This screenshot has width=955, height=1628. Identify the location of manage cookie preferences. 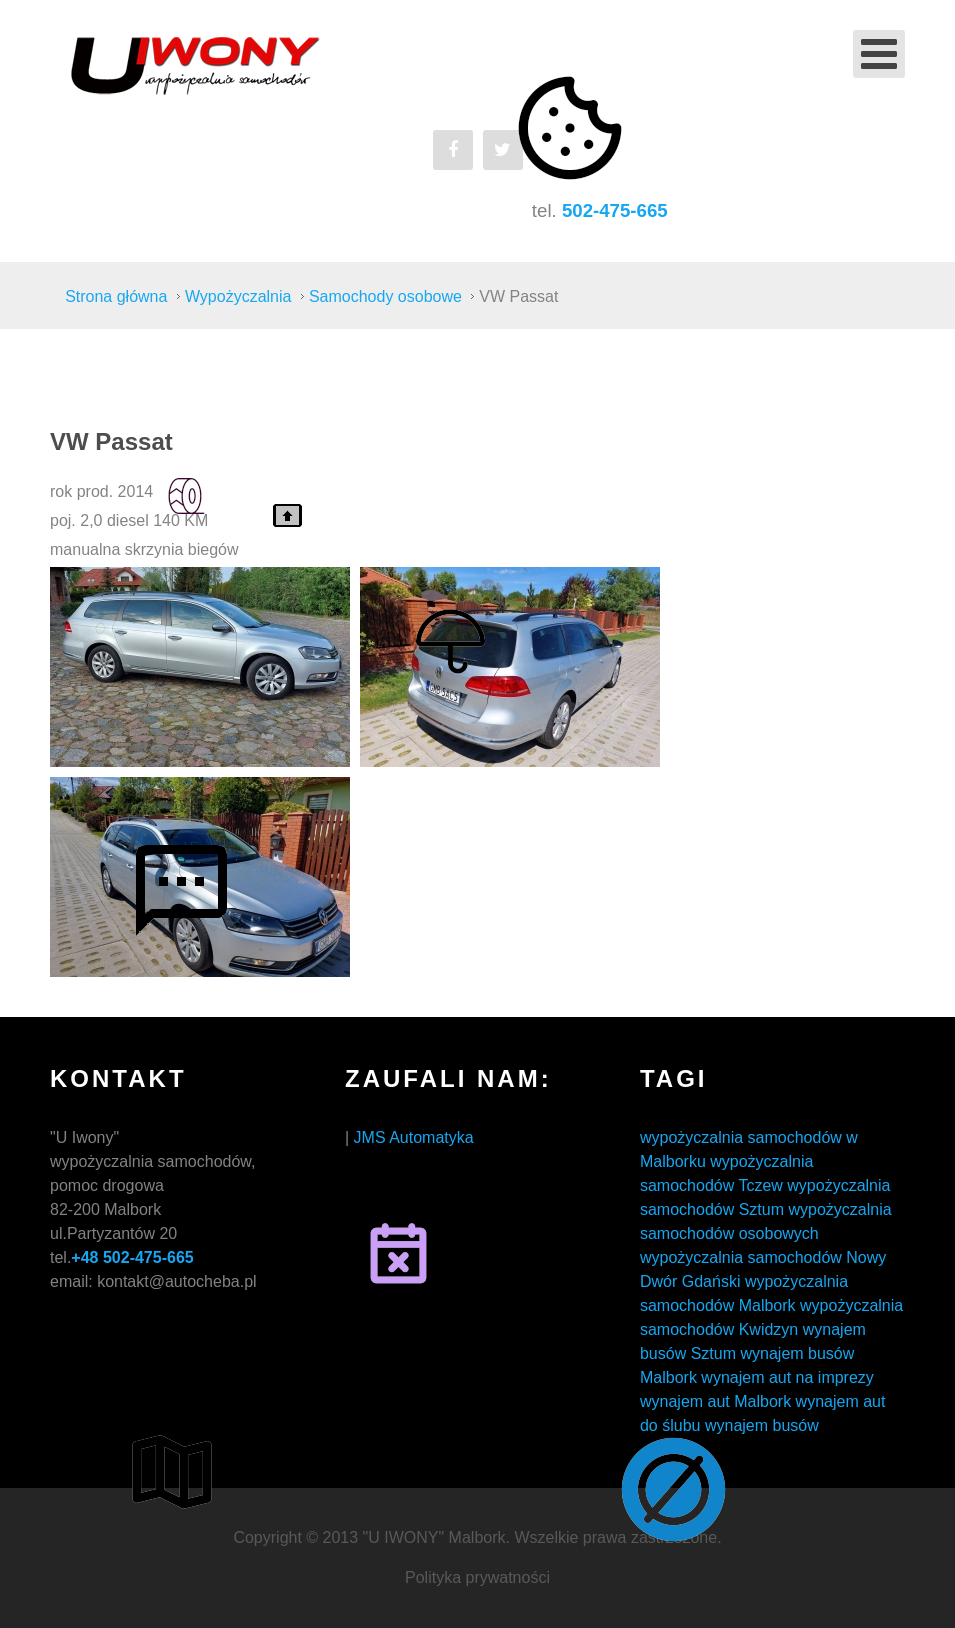
(570, 128).